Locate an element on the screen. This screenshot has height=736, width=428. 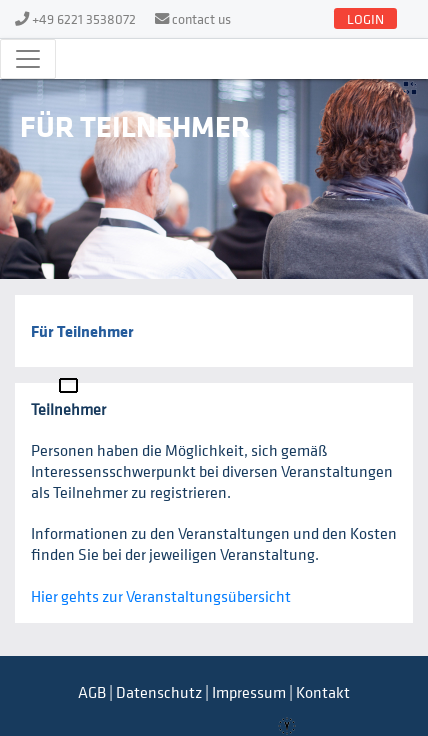
crop image to 5:4 aspect ratio is located at coordinates (68, 385).